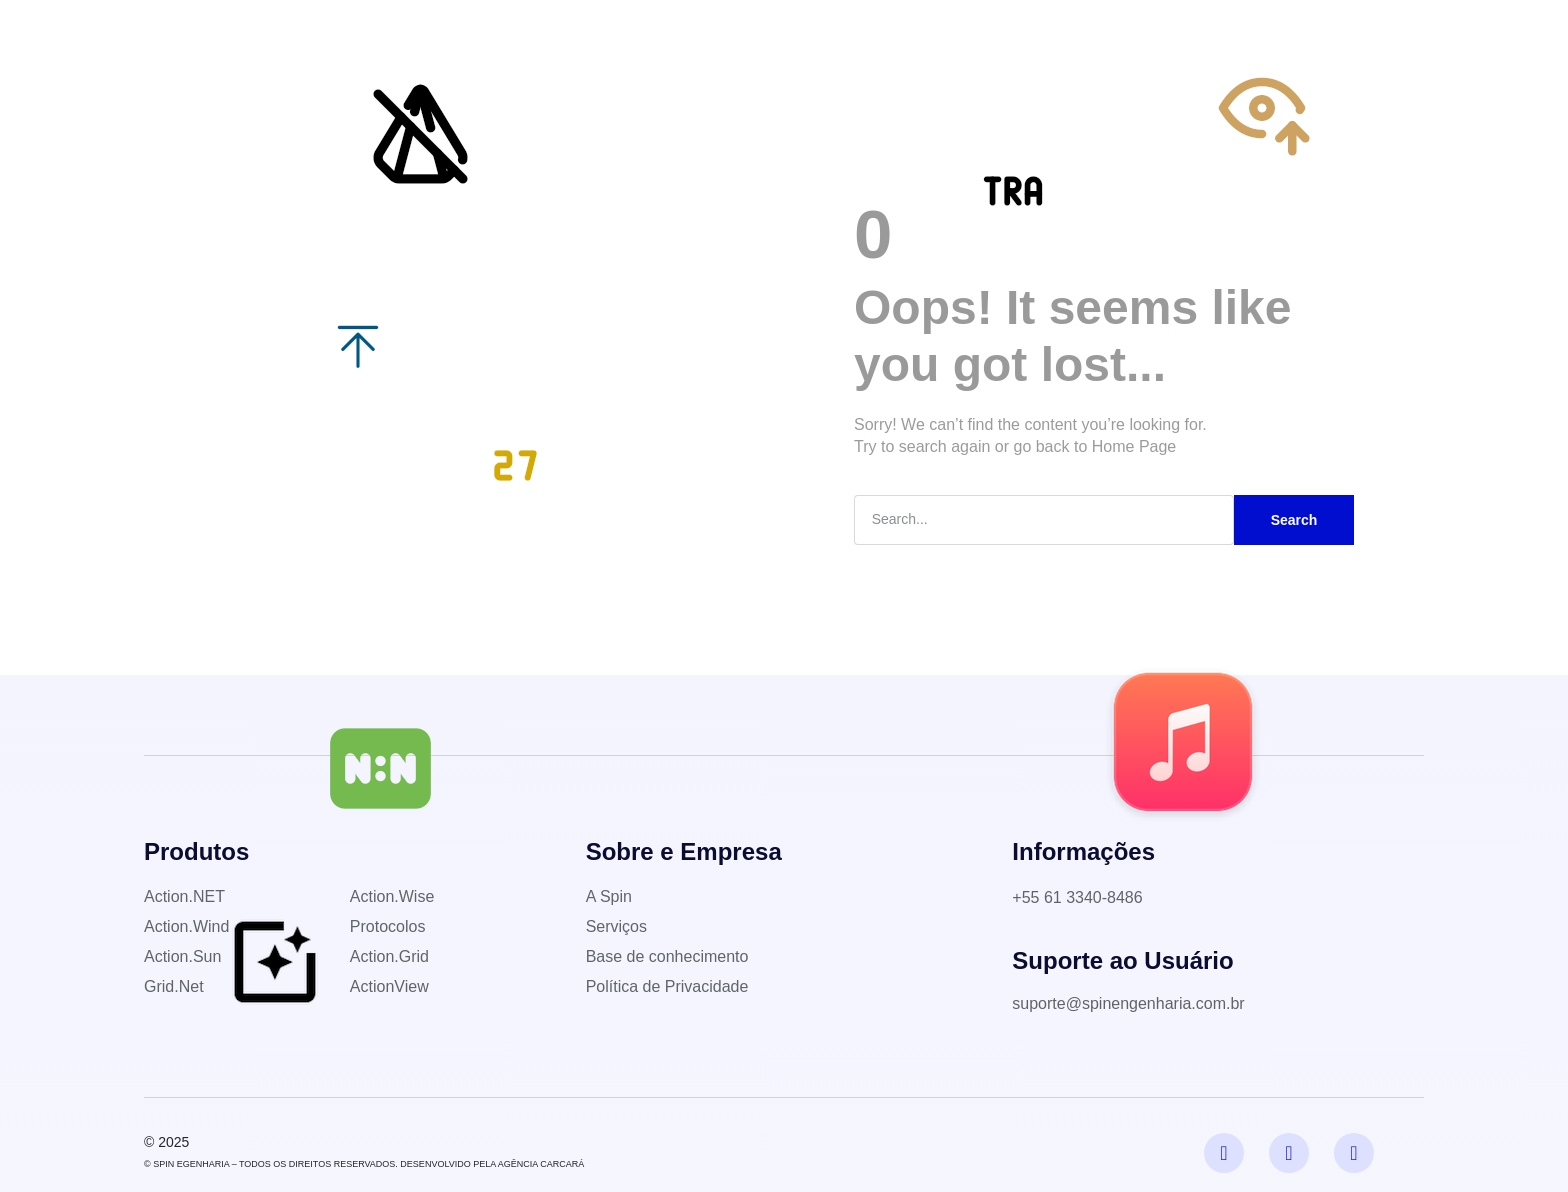 The height and width of the screenshot is (1192, 1568). What do you see at coordinates (1262, 108) in the screenshot?
I see `increase visibility or show more details` at bounding box center [1262, 108].